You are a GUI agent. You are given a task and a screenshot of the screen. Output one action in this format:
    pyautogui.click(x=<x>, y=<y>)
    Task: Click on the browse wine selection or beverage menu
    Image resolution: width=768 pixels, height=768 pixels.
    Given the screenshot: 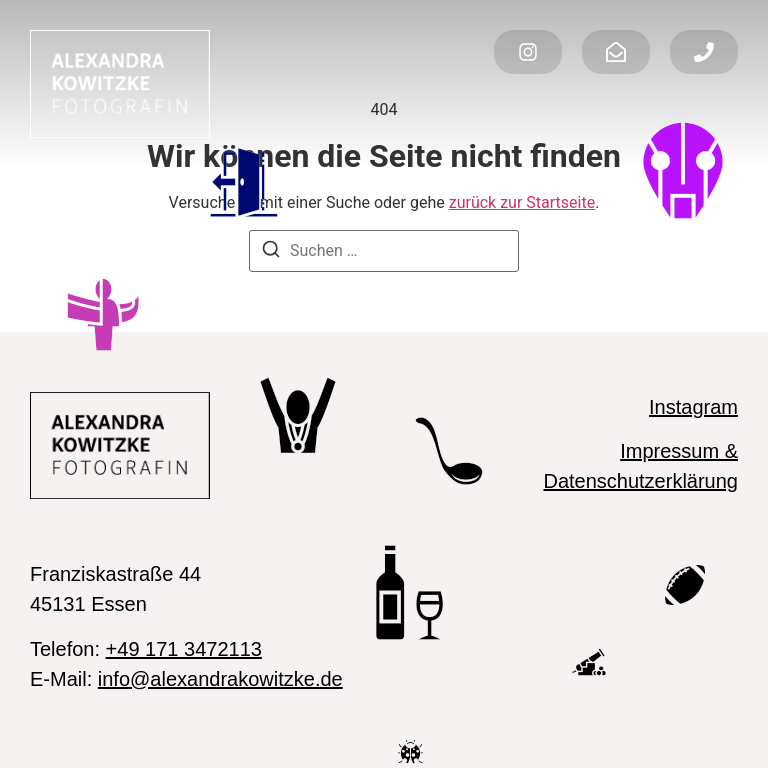 What is the action you would take?
    pyautogui.click(x=409, y=591)
    